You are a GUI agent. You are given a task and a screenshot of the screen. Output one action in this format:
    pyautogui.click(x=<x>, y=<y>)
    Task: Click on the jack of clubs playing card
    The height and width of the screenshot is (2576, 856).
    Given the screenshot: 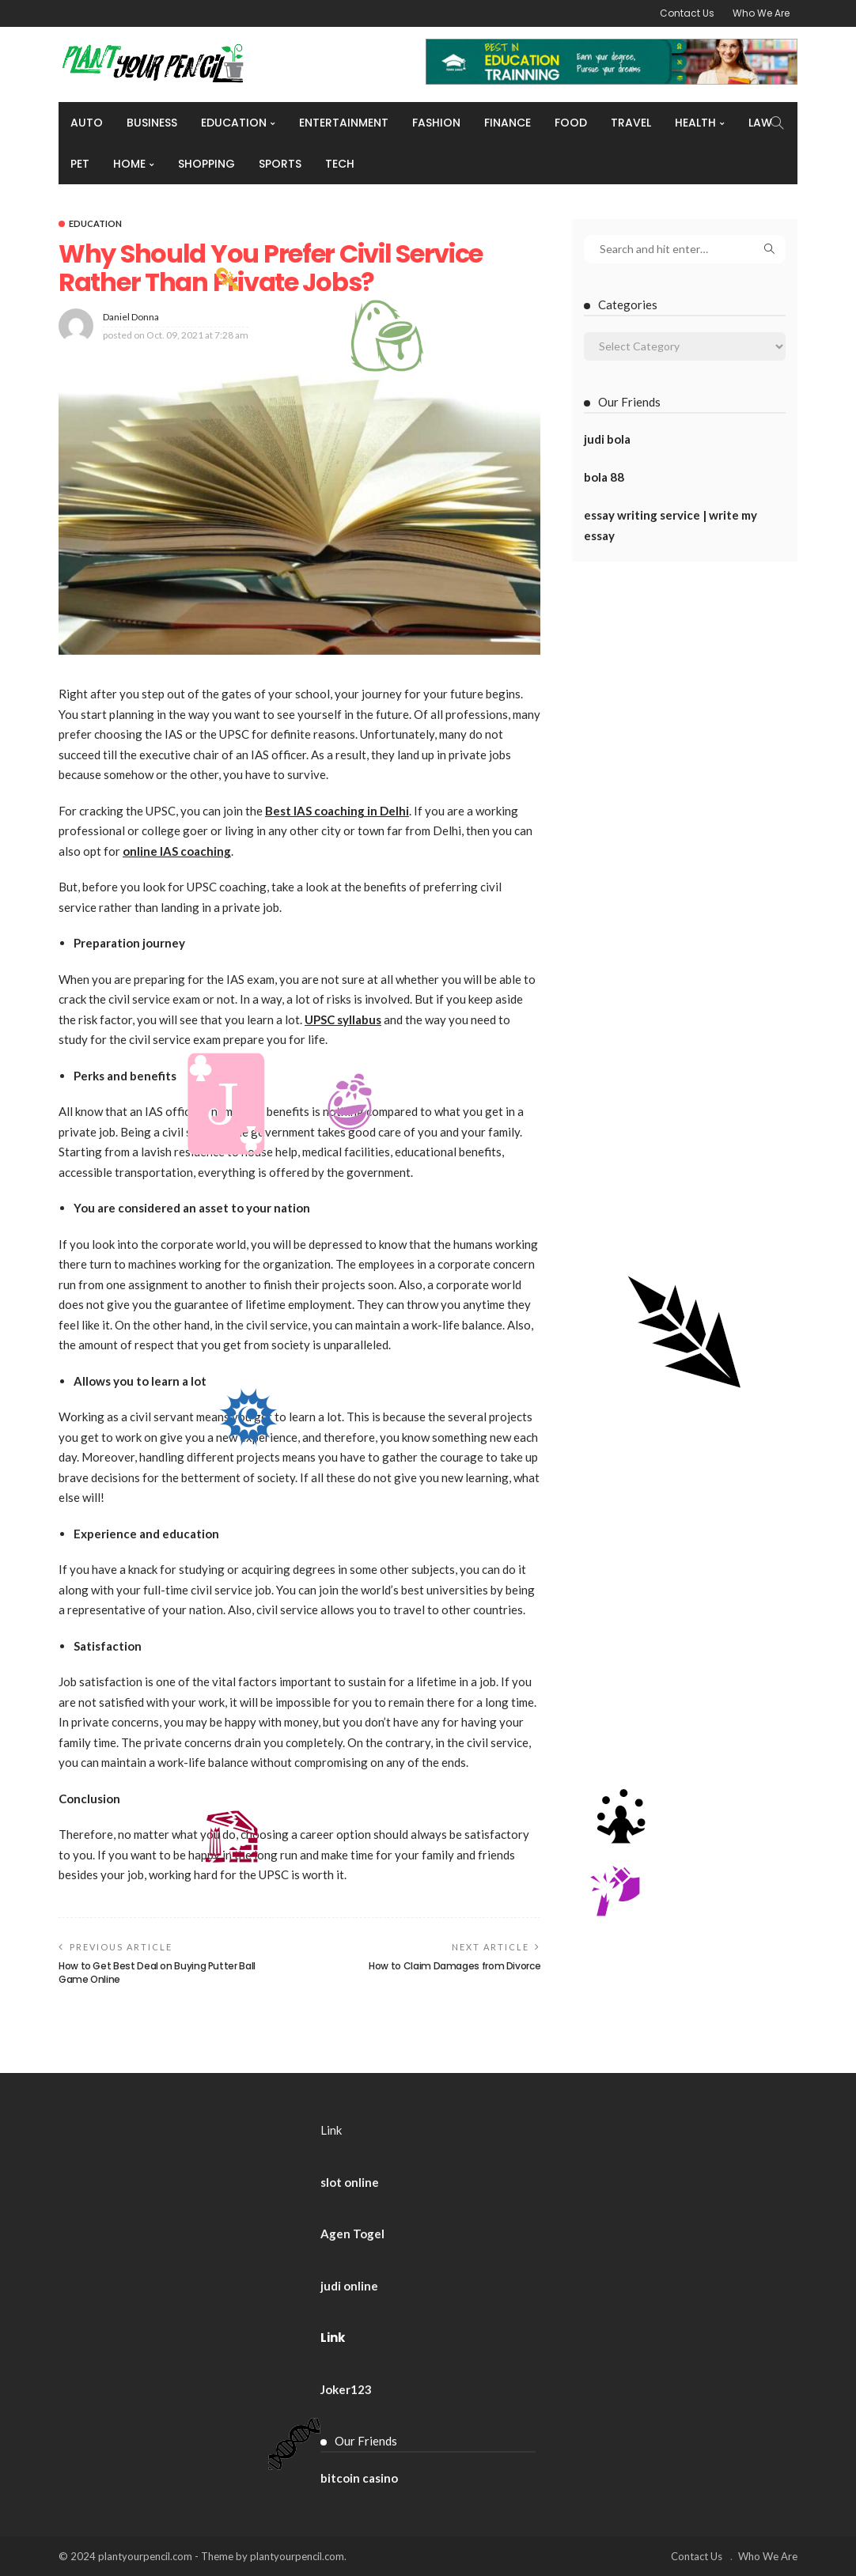 What is the action you would take?
    pyautogui.click(x=225, y=1103)
    